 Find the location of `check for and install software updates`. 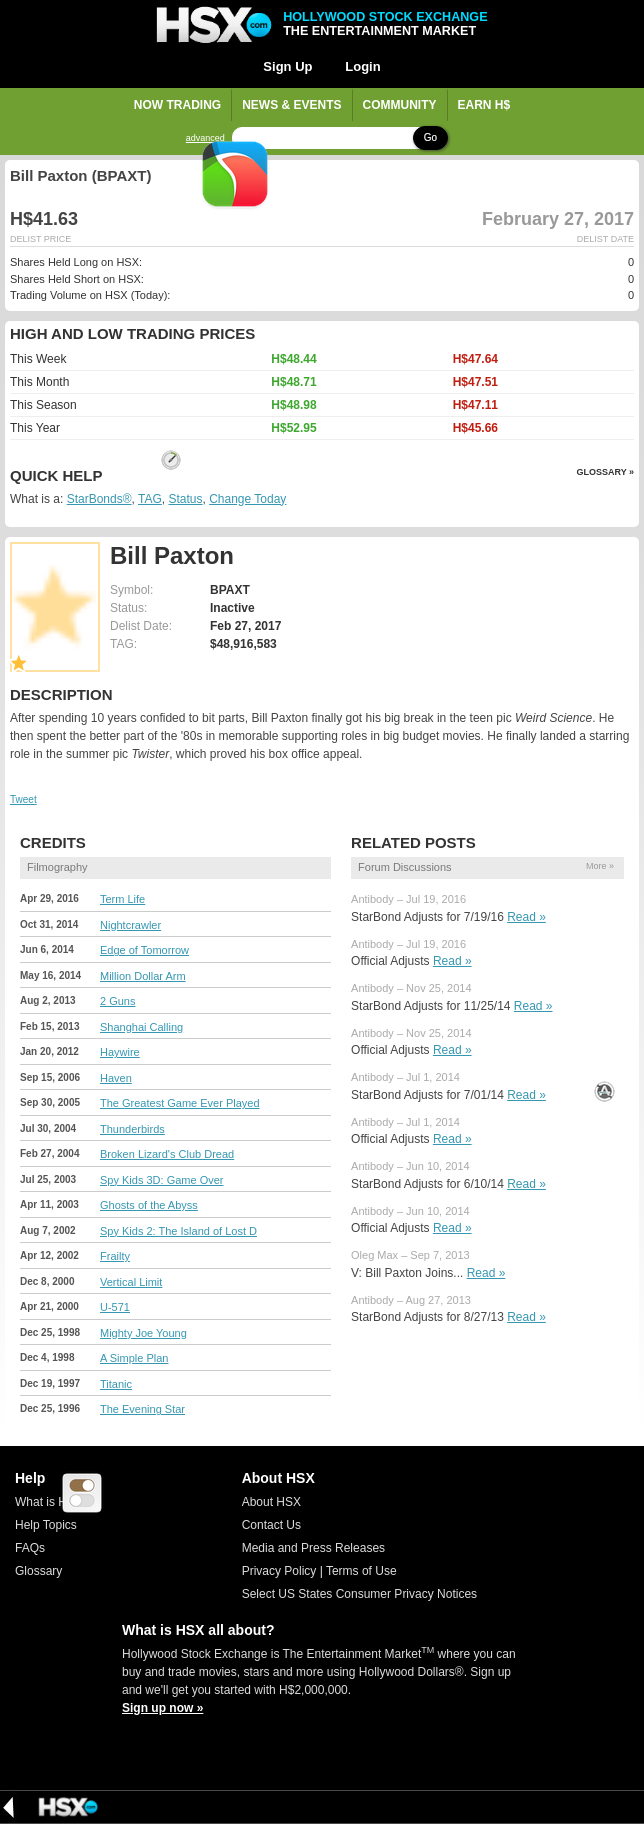

check for and install software updates is located at coordinates (604, 1091).